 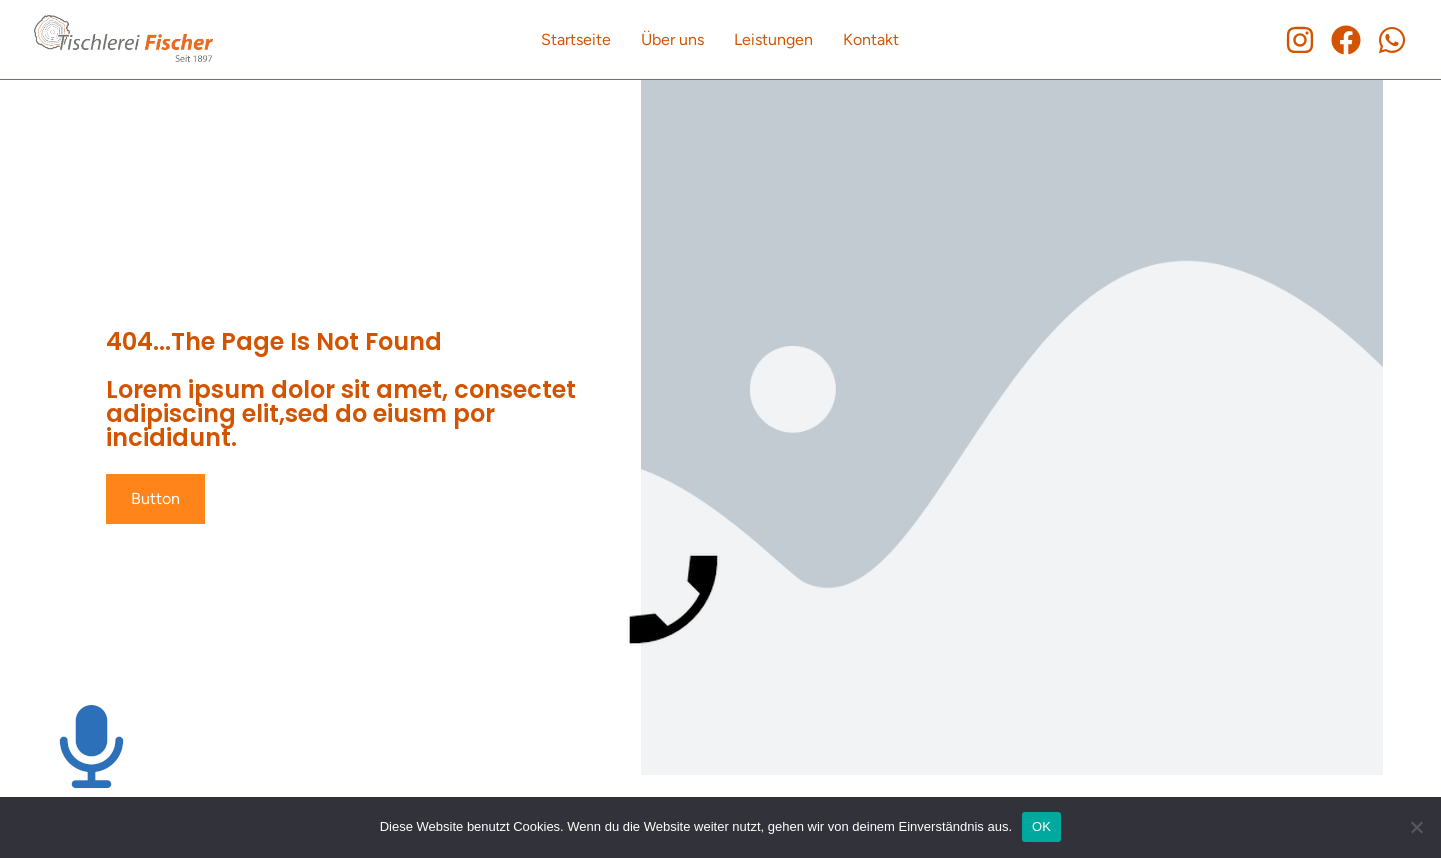 What do you see at coordinates (673, 599) in the screenshot?
I see `make a phone call` at bounding box center [673, 599].